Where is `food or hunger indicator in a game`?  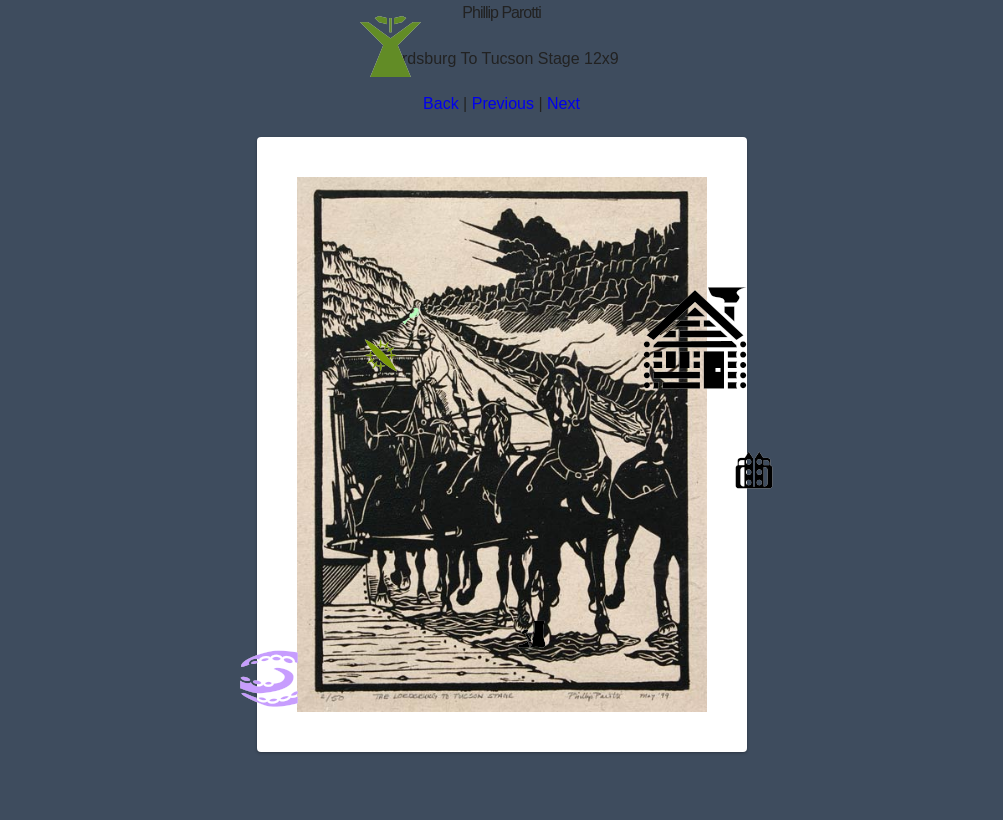
food or hunger indicator in a game is located at coordinates (411, 316).